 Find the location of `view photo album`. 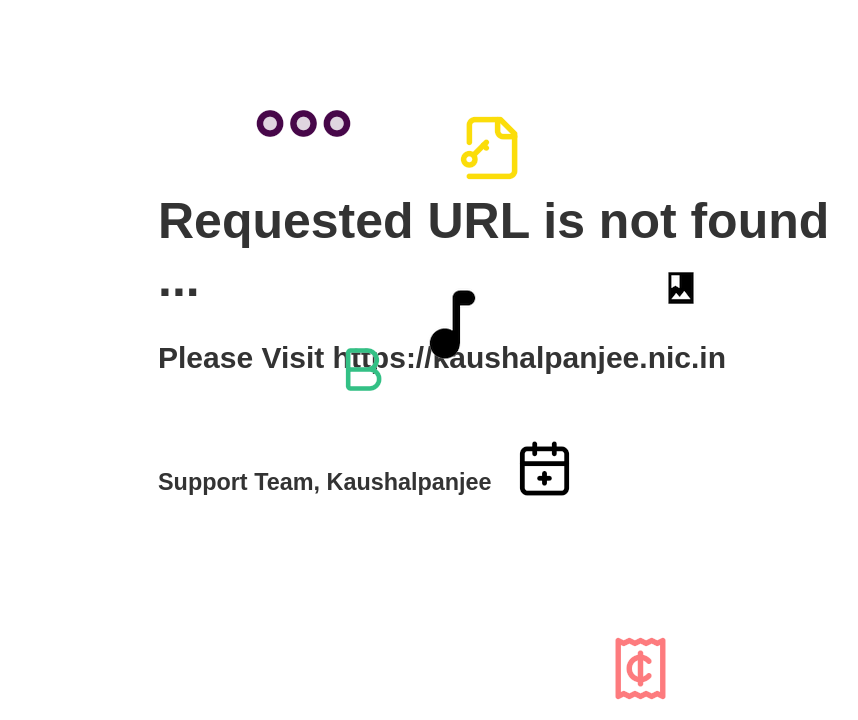

view photo album is located at coordinates (681, 288).